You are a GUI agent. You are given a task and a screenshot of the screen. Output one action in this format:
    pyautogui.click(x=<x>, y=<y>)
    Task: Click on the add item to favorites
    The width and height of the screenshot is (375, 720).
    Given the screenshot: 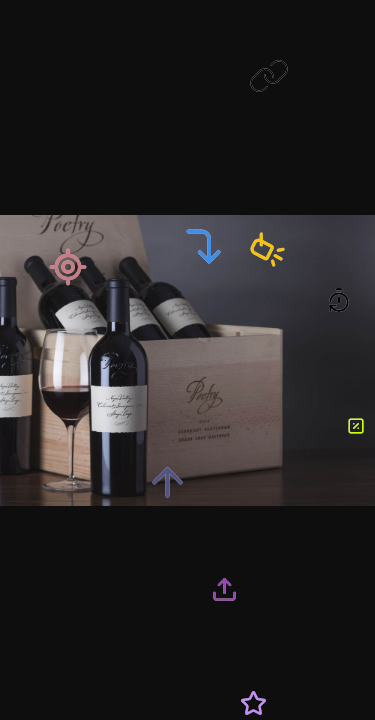 What is the action you would take?
    pyautogui.click(x=253, y=703)
    